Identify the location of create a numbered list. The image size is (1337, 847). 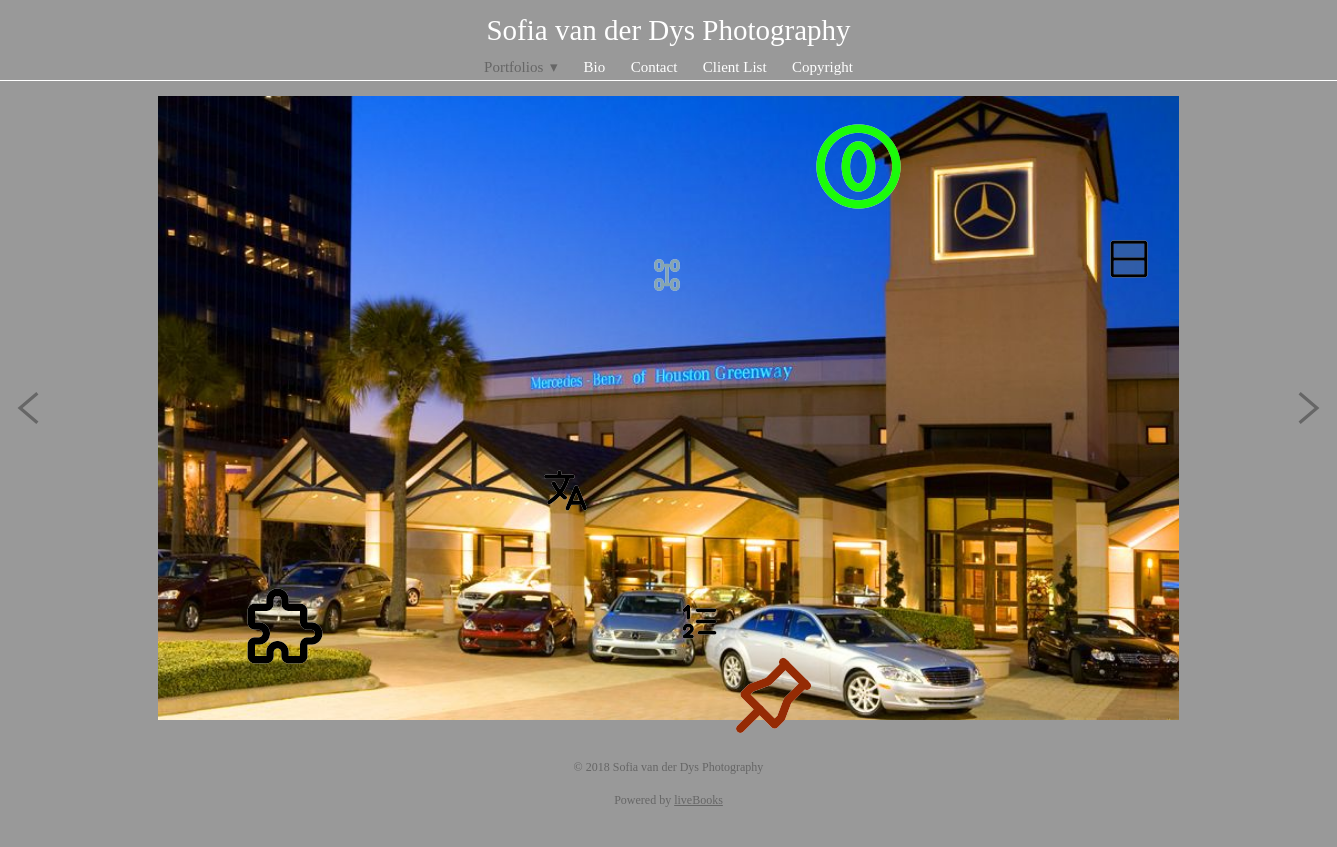
(699, 621).